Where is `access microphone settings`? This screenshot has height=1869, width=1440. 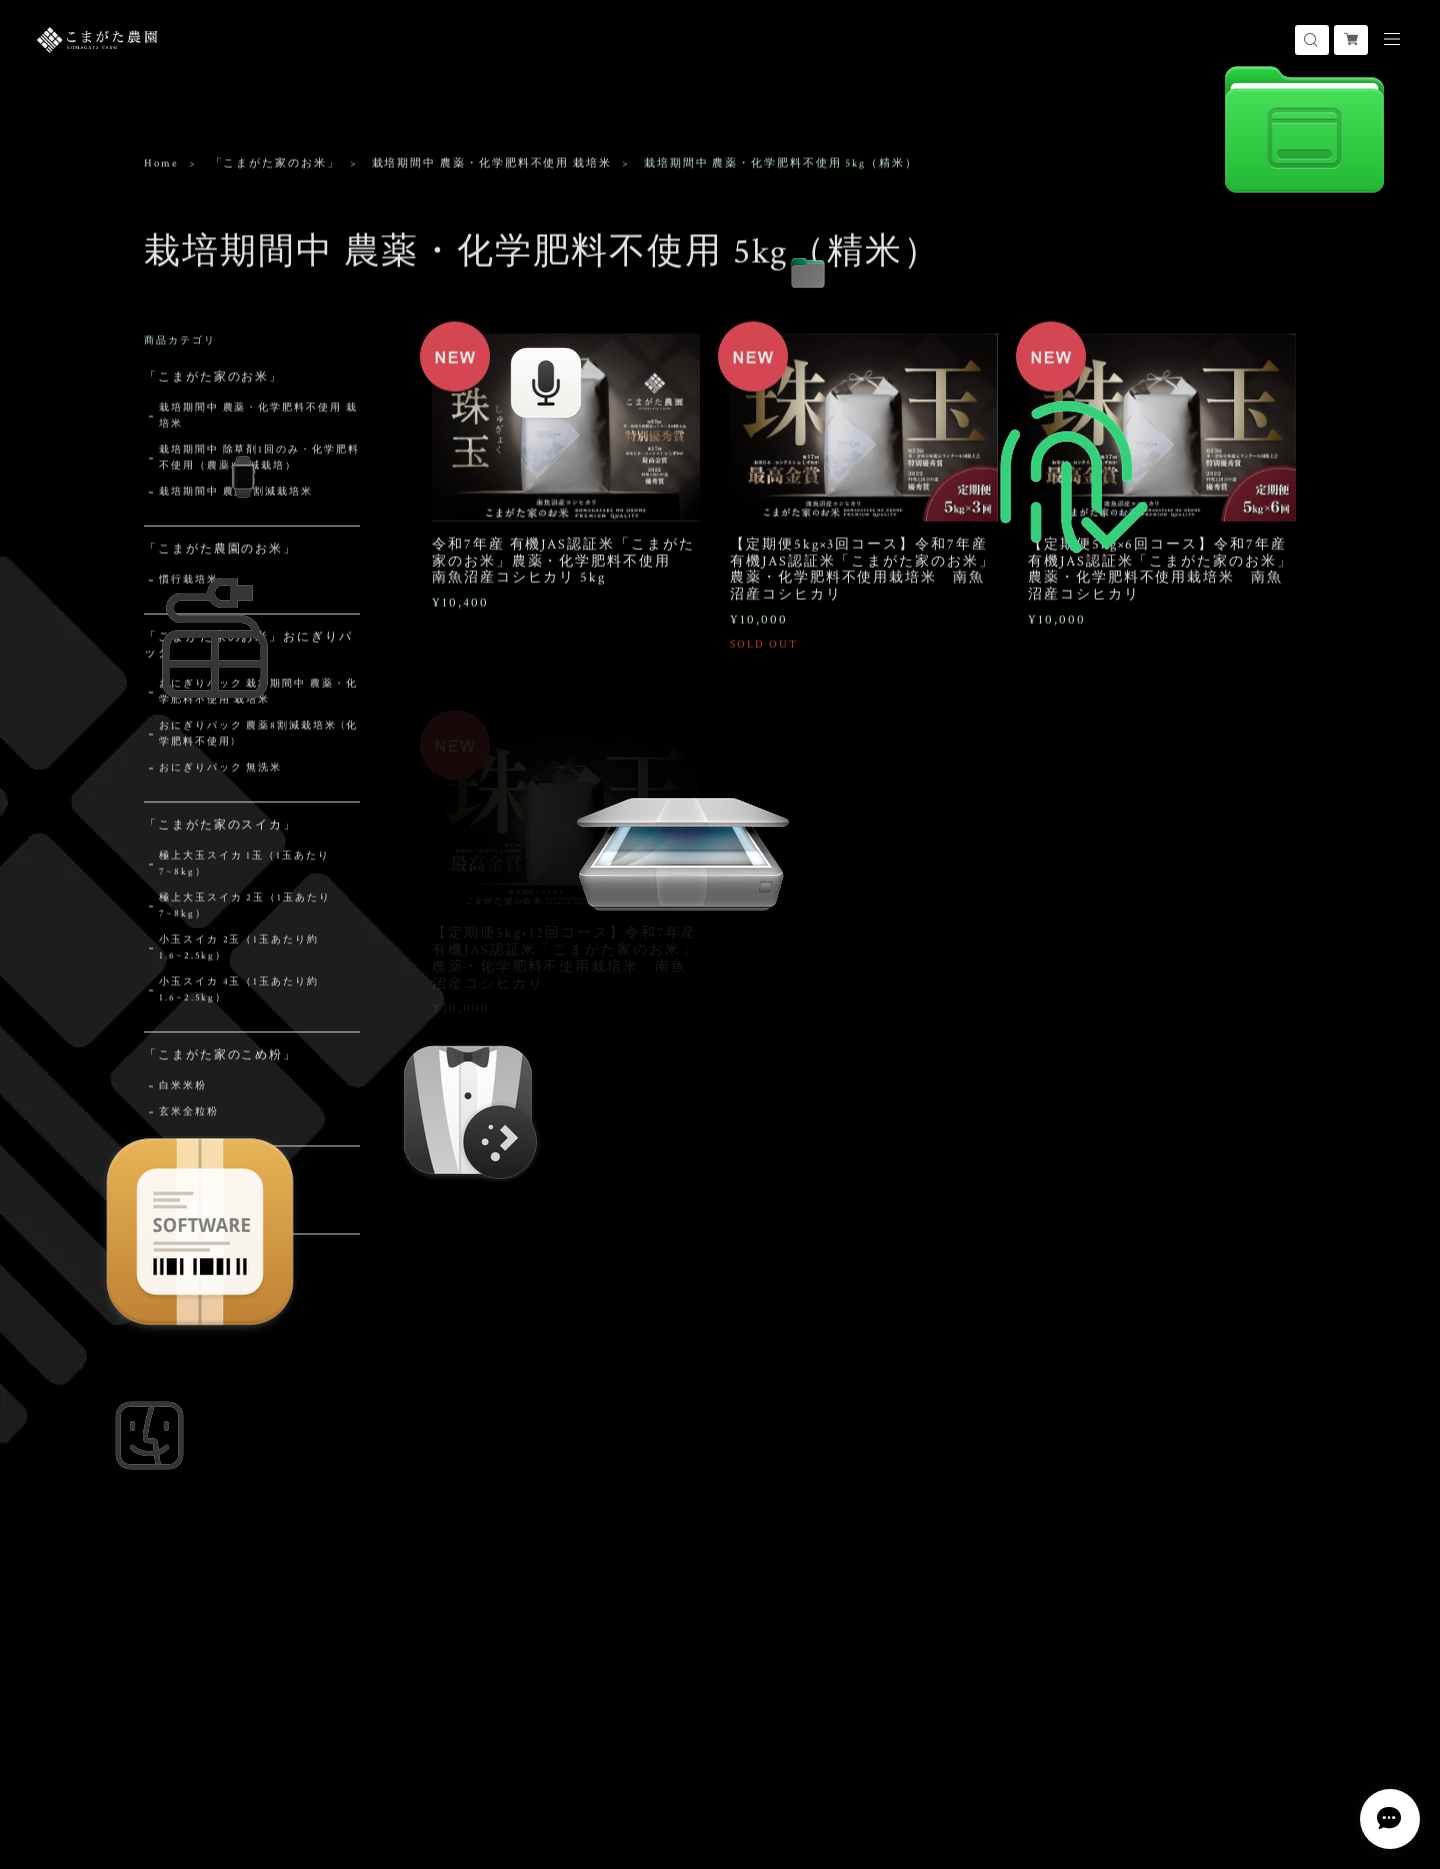
access microphone settings is located at coordinates (546, 383).